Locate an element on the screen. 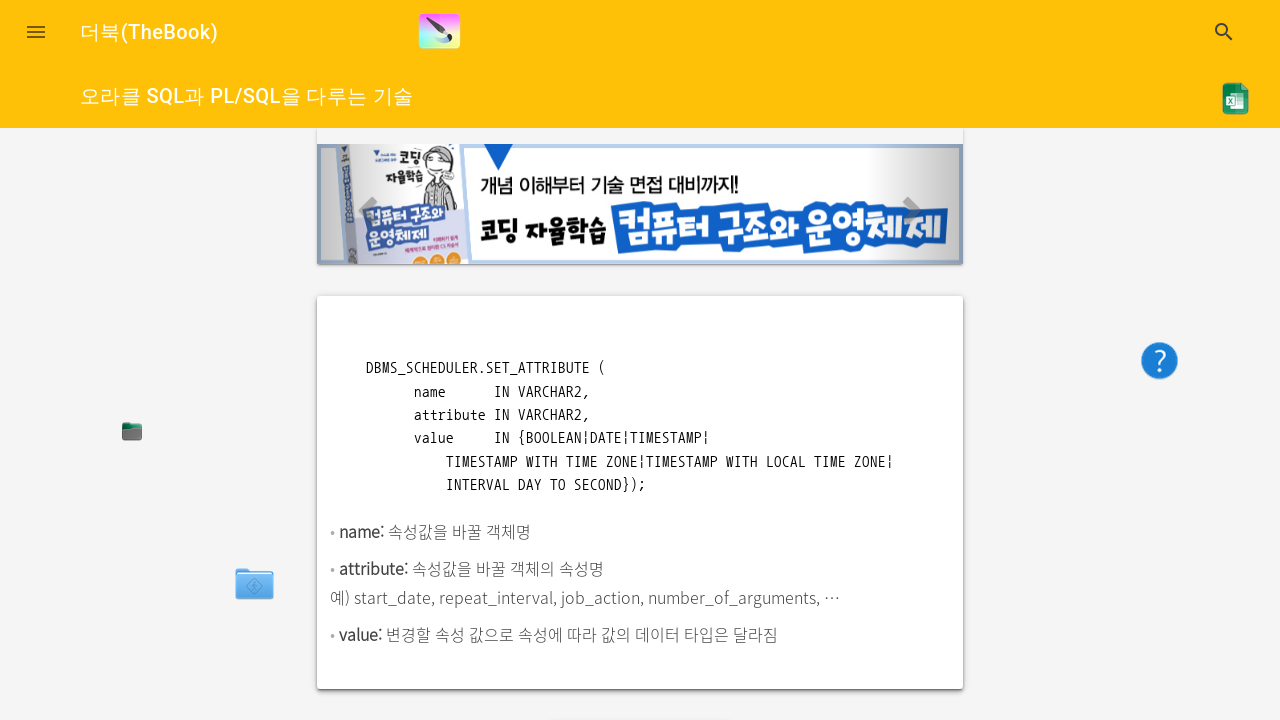 This screenshot has height=720, width=1280. drop files here to move them into this folder is located at coordinates (132, 431).